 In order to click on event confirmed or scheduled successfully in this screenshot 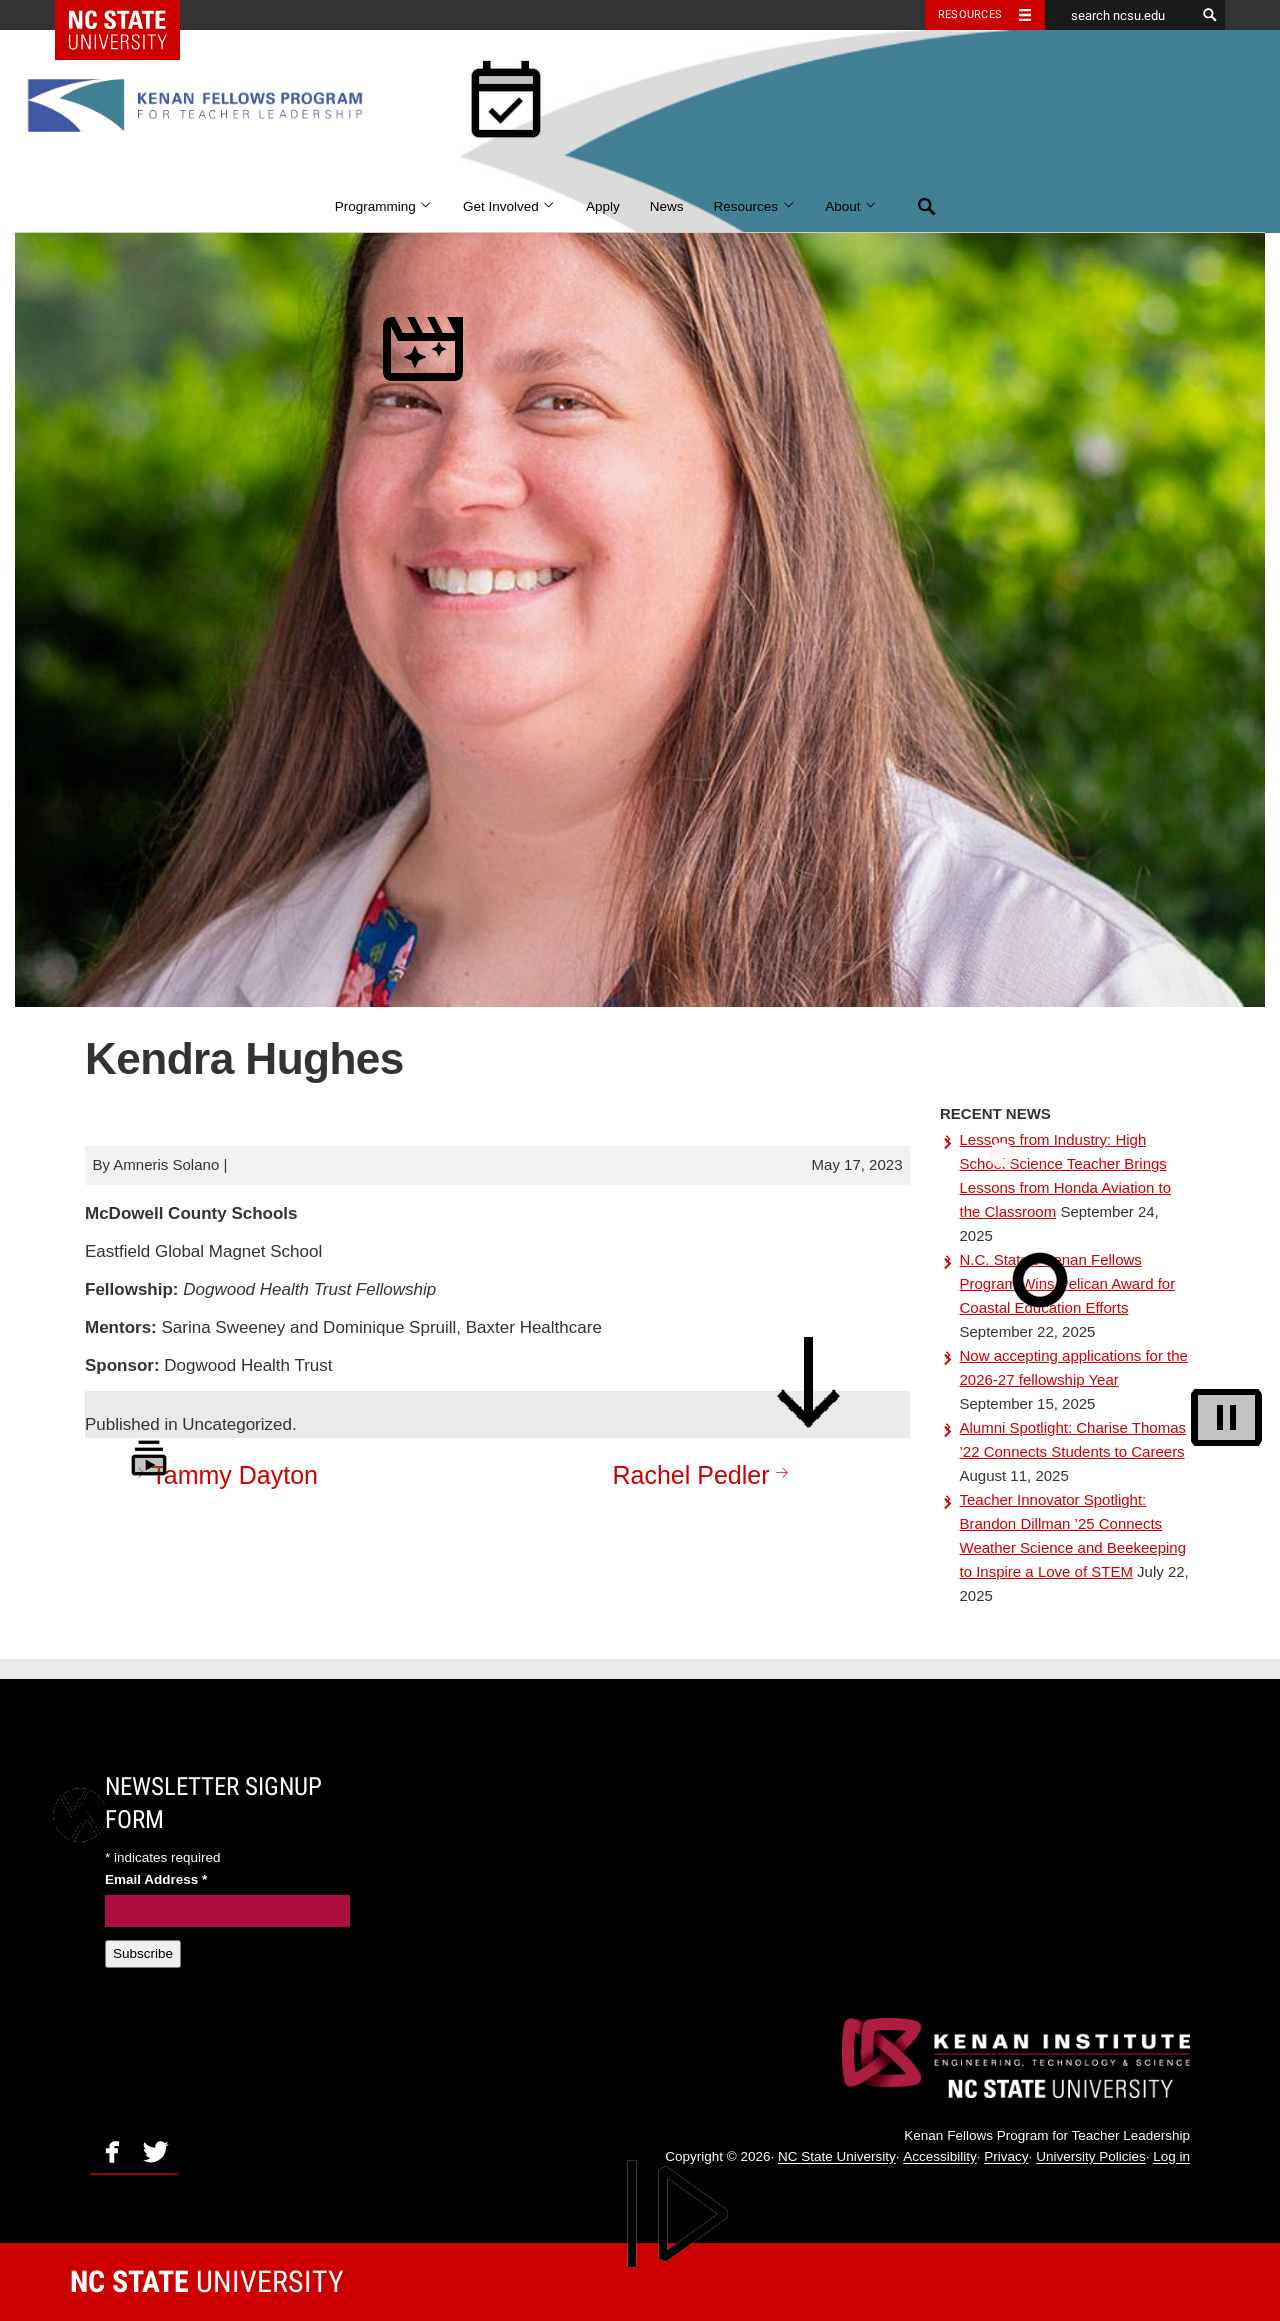, I will do `click(506, 103)`.